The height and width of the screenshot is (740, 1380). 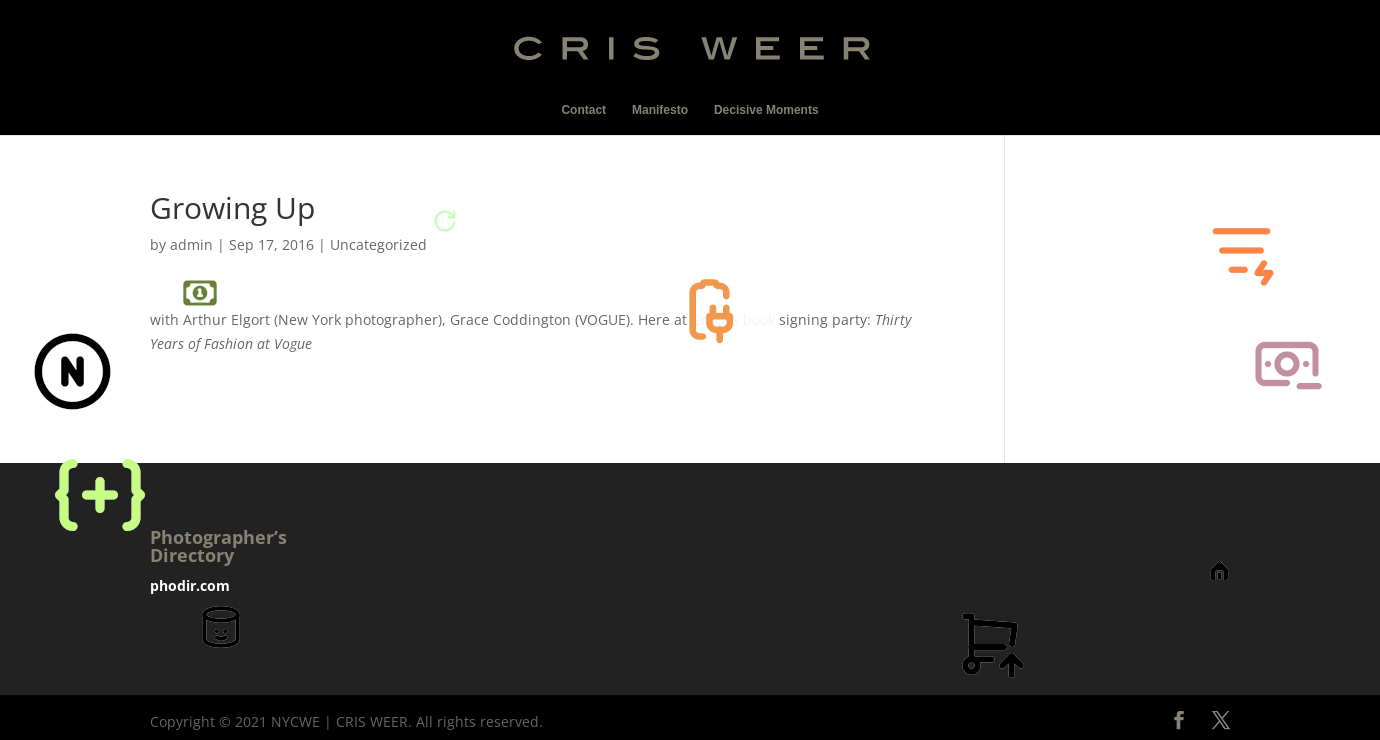 What do you see at coordinates (1219, 570) in the screenshot?
I see `navigate to home screen` at bounding box center [1219, 570].